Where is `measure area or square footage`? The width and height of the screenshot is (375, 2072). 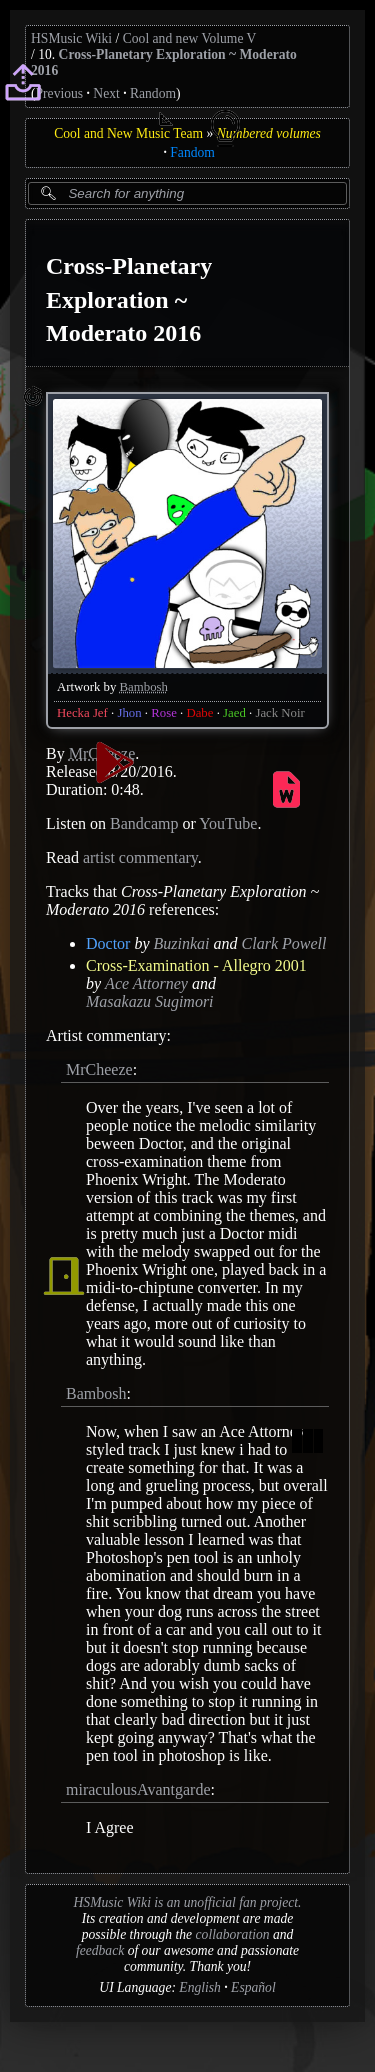
measure area or square footage is located at coordinates (166, 118).